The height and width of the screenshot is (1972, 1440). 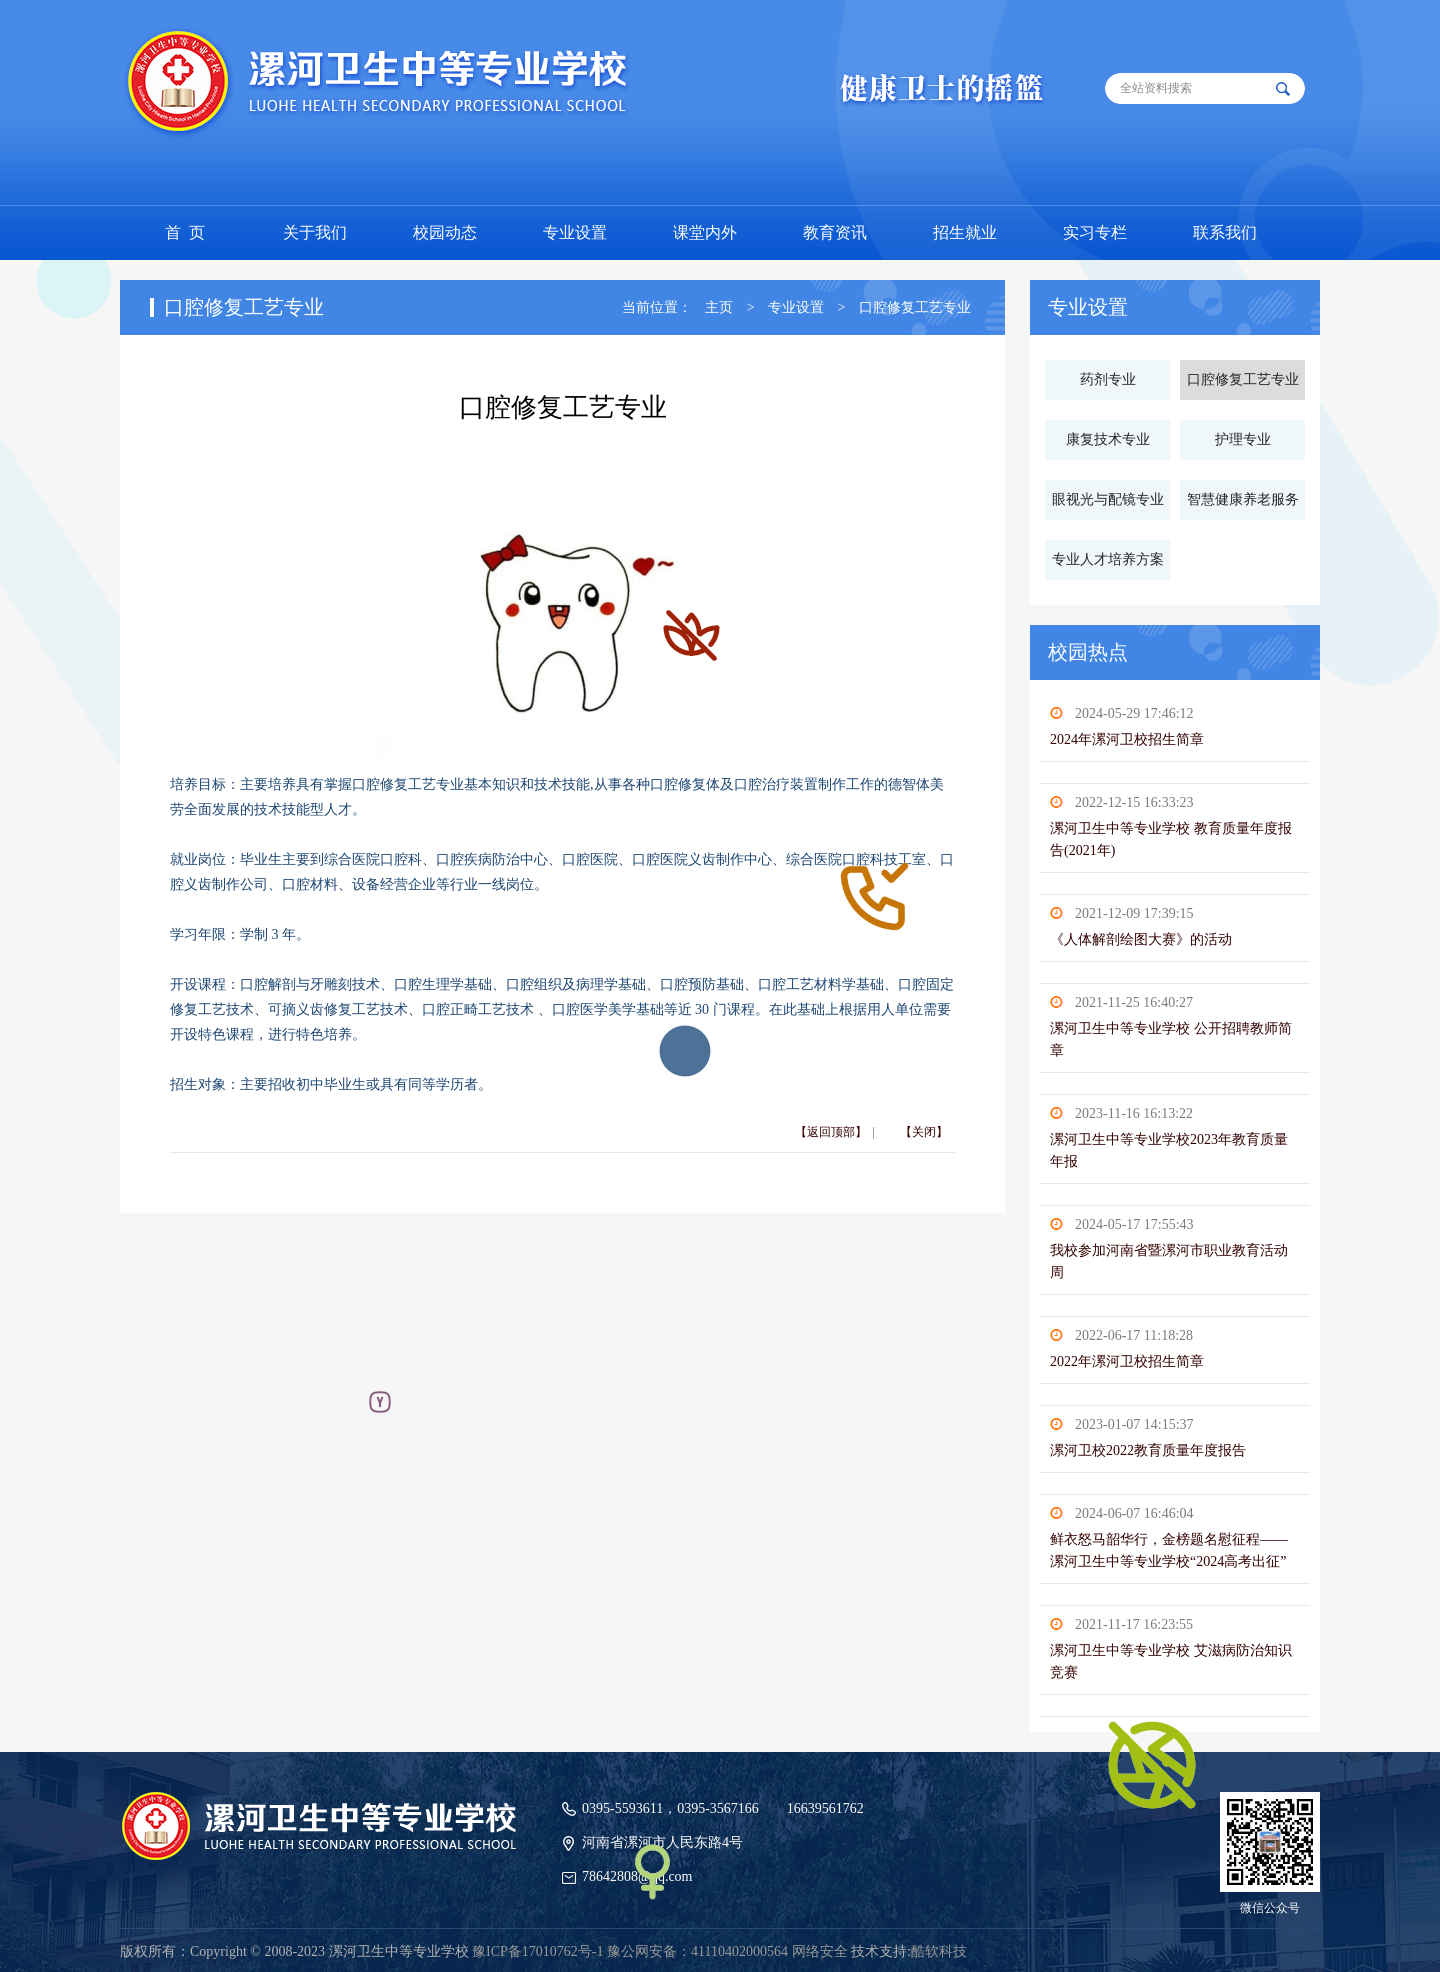 I want to click on indicates an unread notification or message, so click(x=685, y=1051).